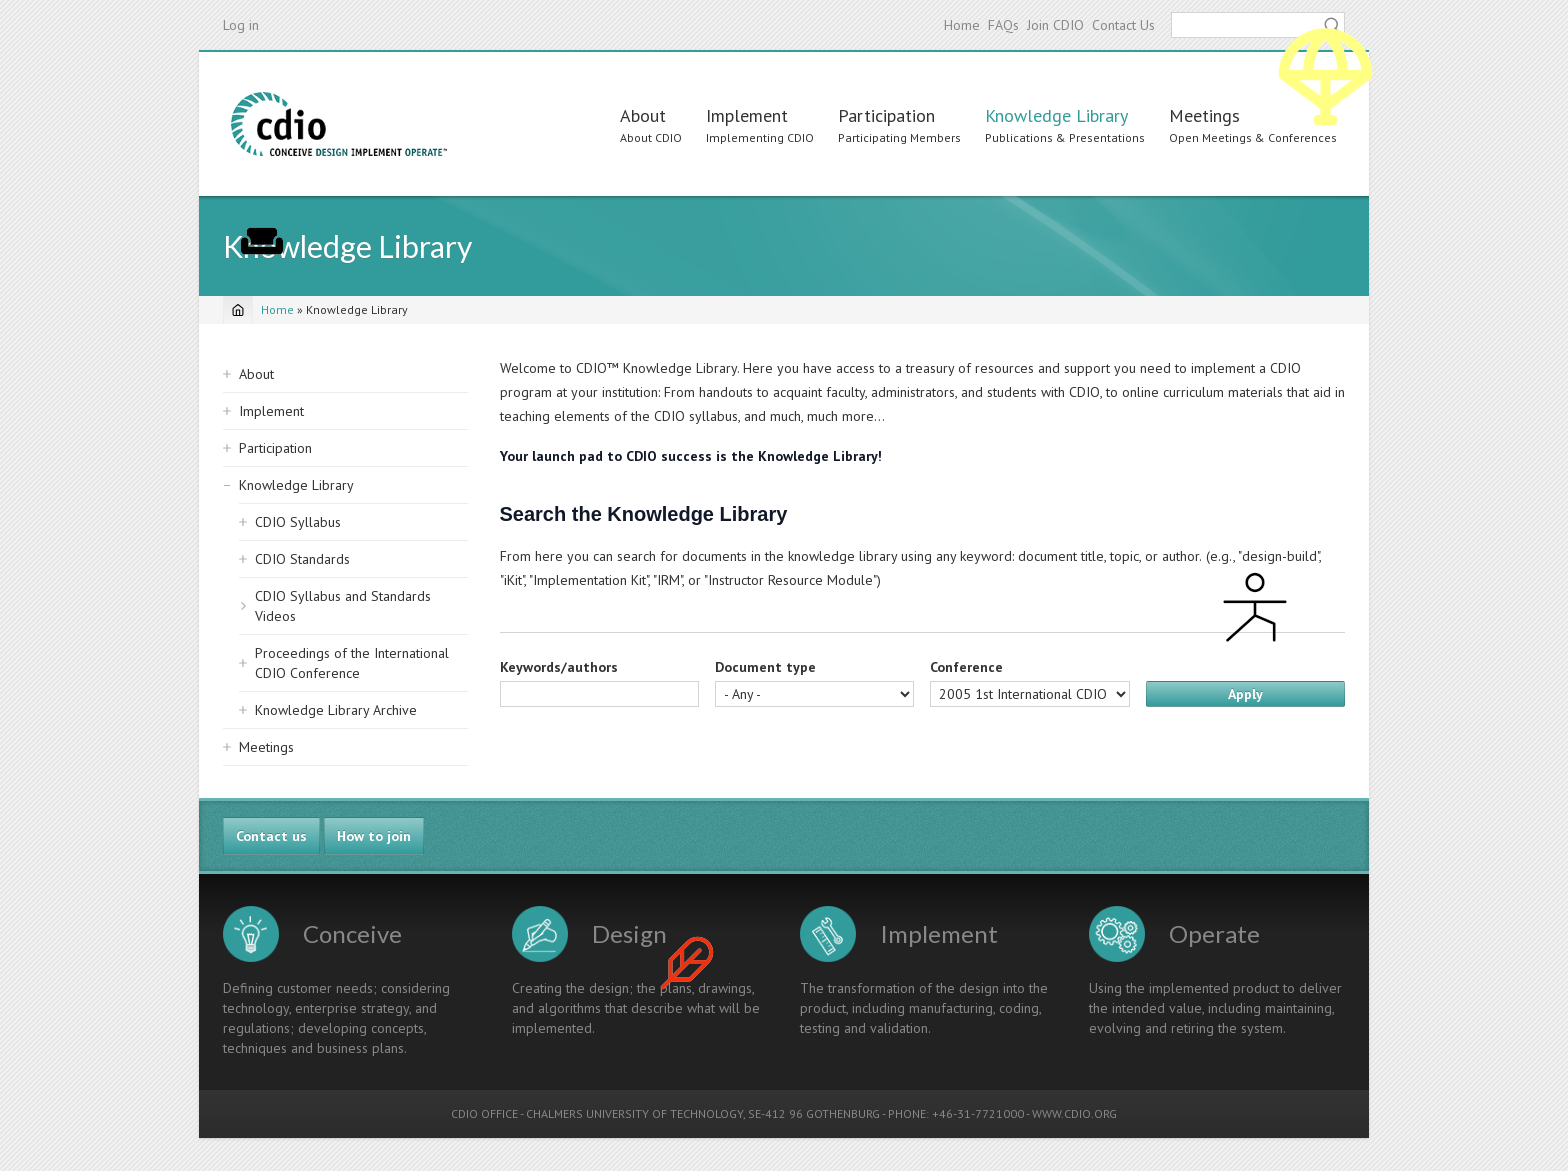 The image size is (1568, 1171). What do you see at coordinates (1325, 78) in the screenshot?
I see `access emergency or backup options` at bounding box center [1325, 78].